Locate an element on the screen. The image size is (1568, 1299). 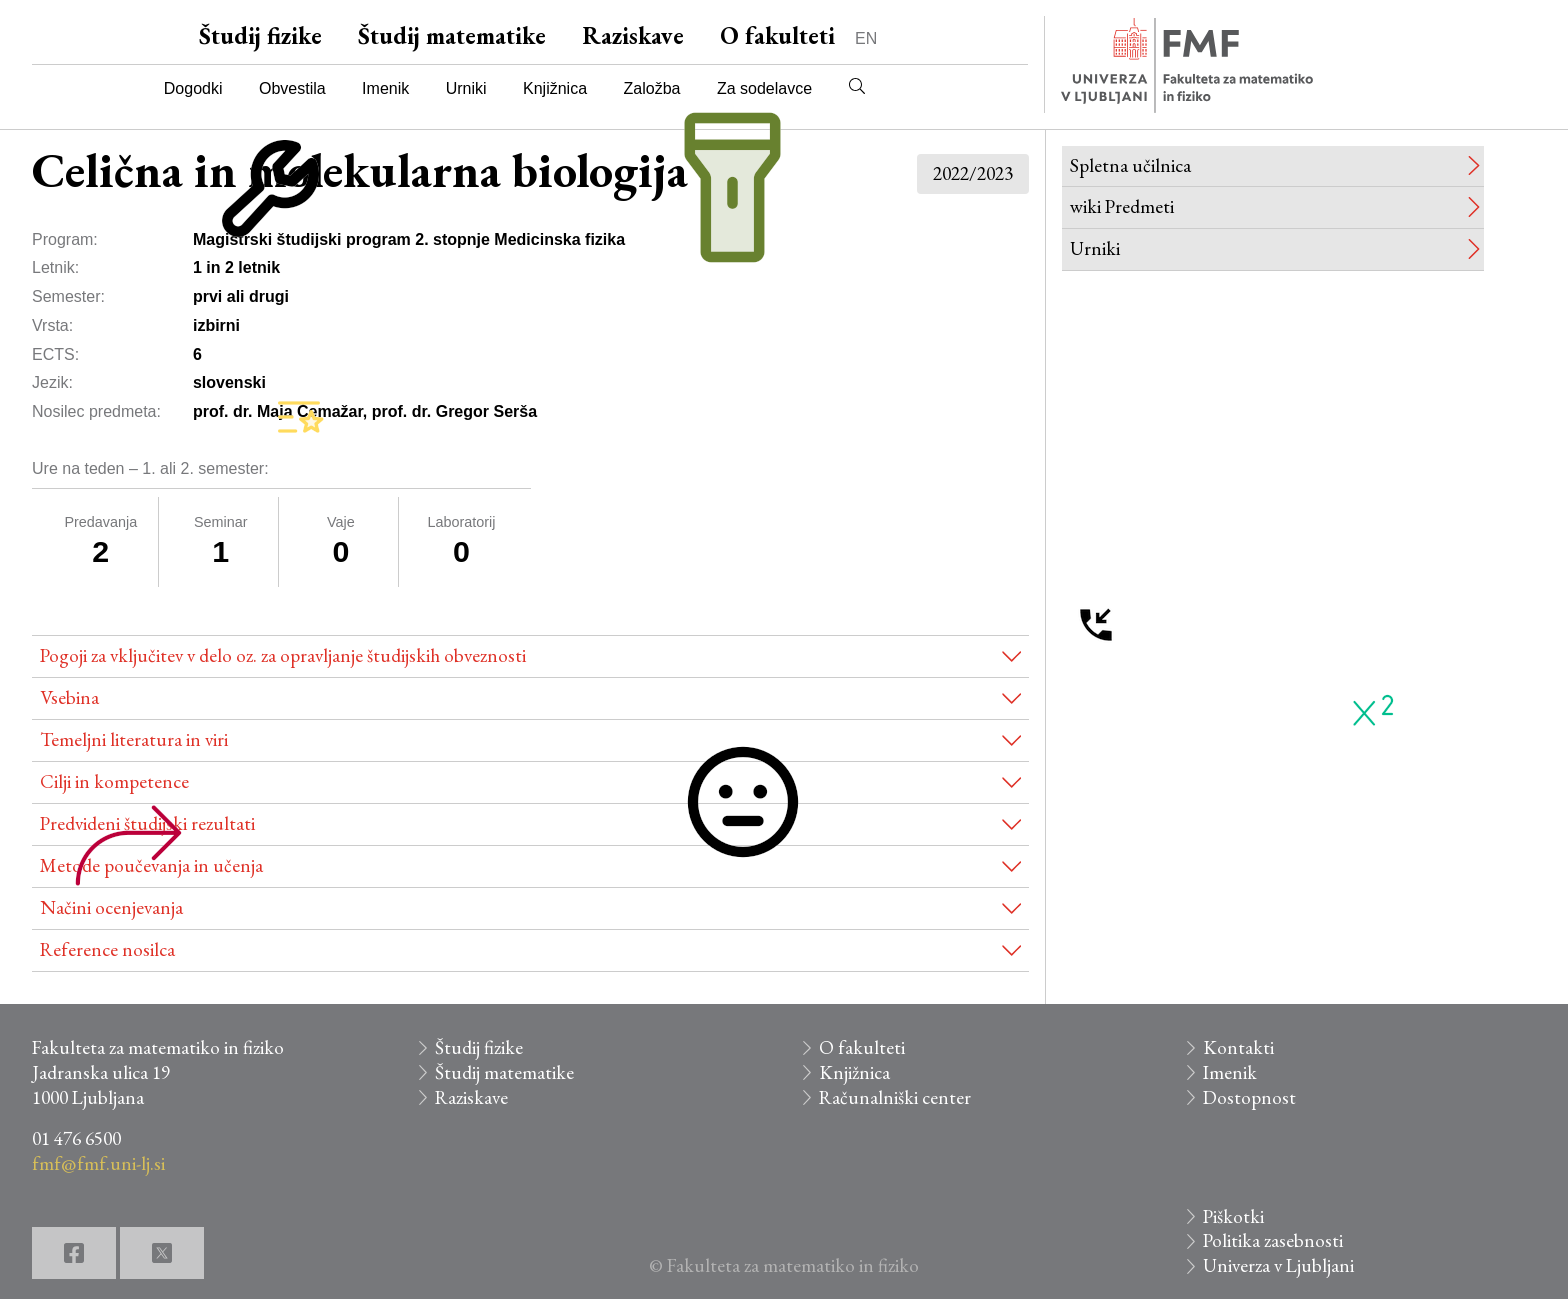
rate experience as neutral or average is located at coordinates (743, 802).